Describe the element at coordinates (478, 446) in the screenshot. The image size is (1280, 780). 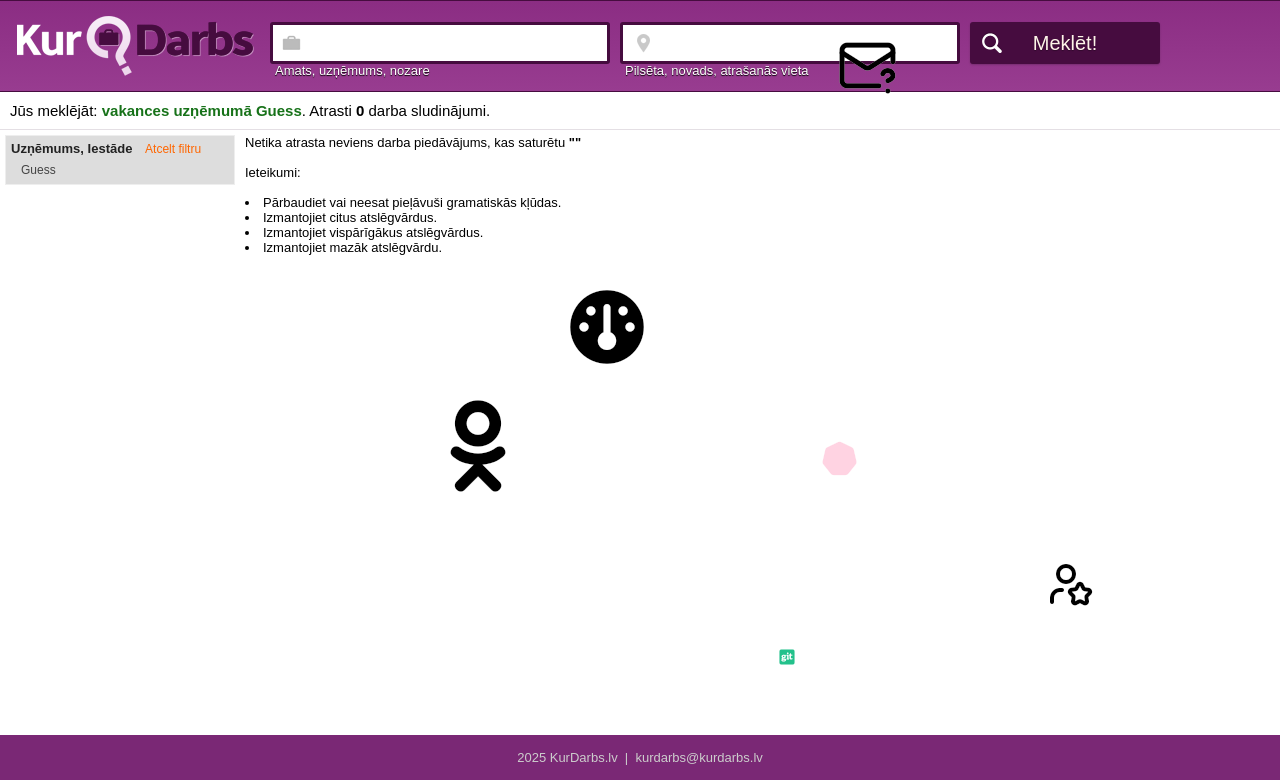
I see `open odnoklassniki social network` at that location.